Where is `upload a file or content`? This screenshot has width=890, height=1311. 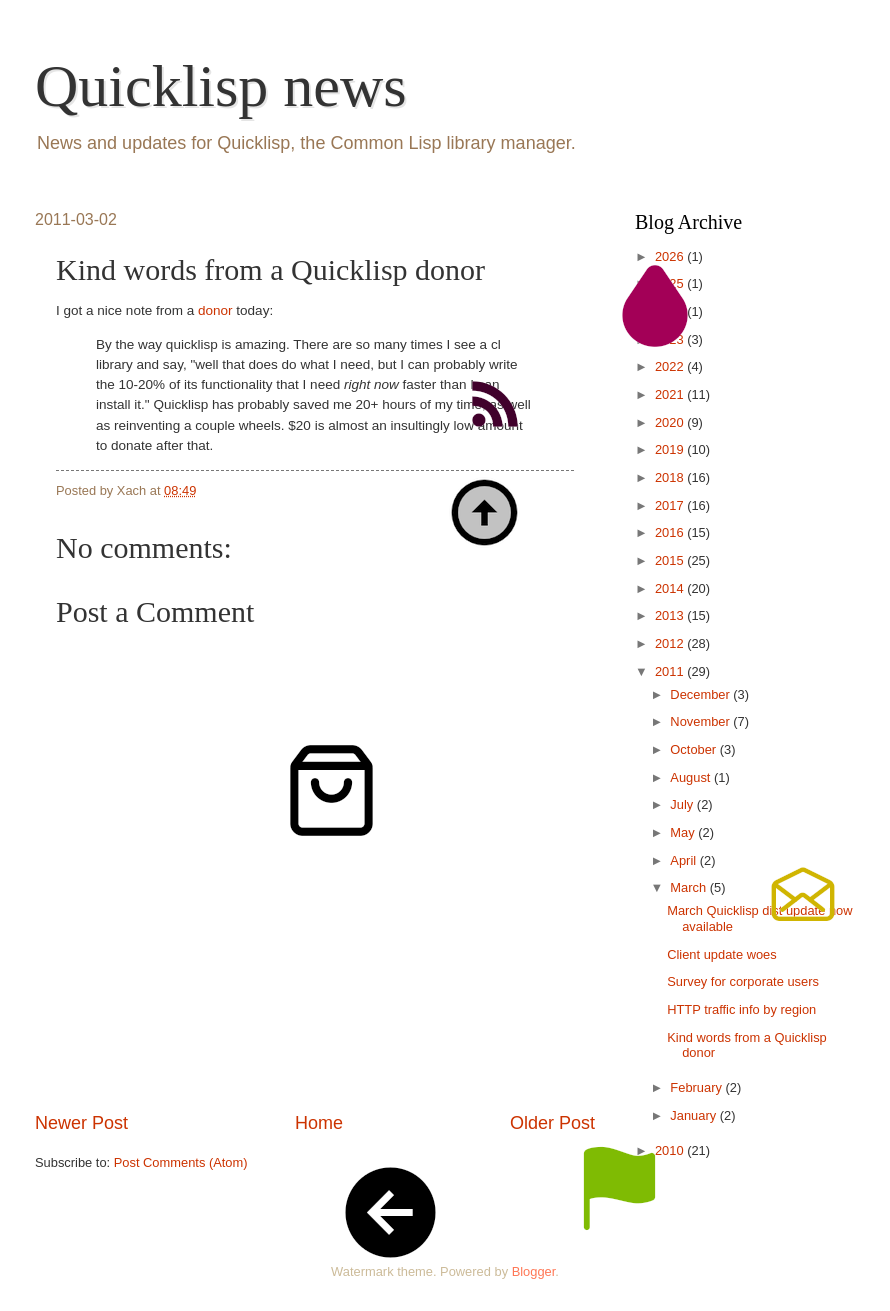
upload a file or content is located at coordinates (484, 512).